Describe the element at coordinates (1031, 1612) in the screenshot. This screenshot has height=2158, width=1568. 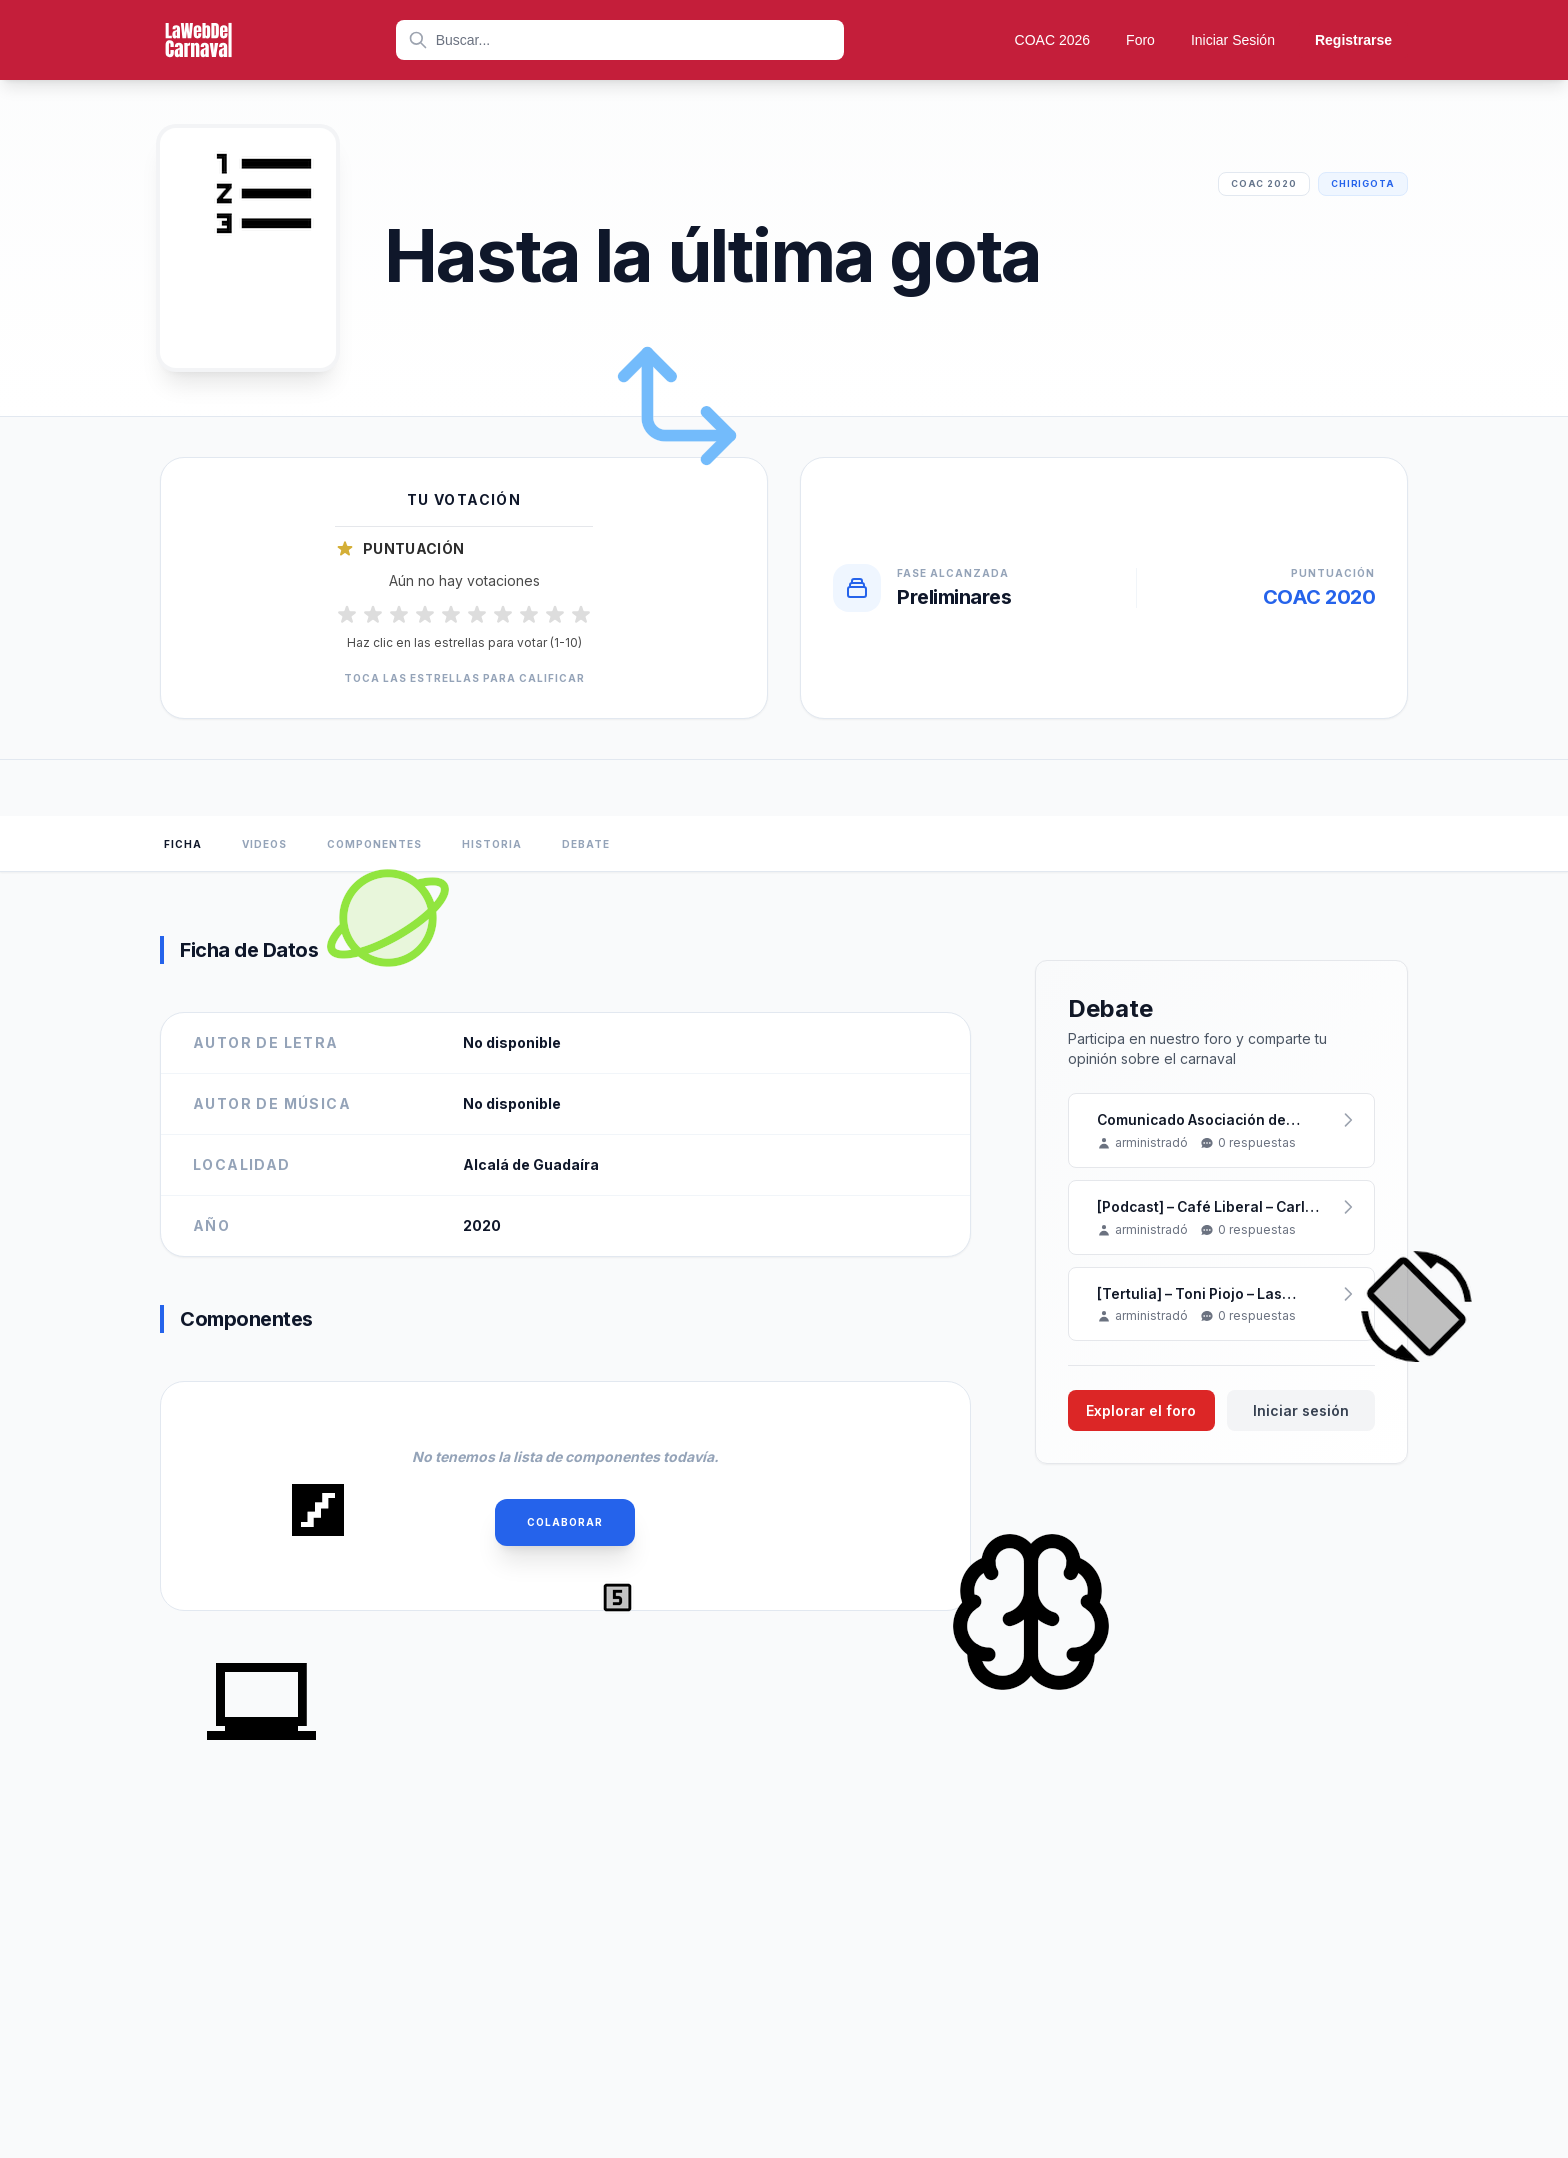
I see `access AI or smart features` at that location.